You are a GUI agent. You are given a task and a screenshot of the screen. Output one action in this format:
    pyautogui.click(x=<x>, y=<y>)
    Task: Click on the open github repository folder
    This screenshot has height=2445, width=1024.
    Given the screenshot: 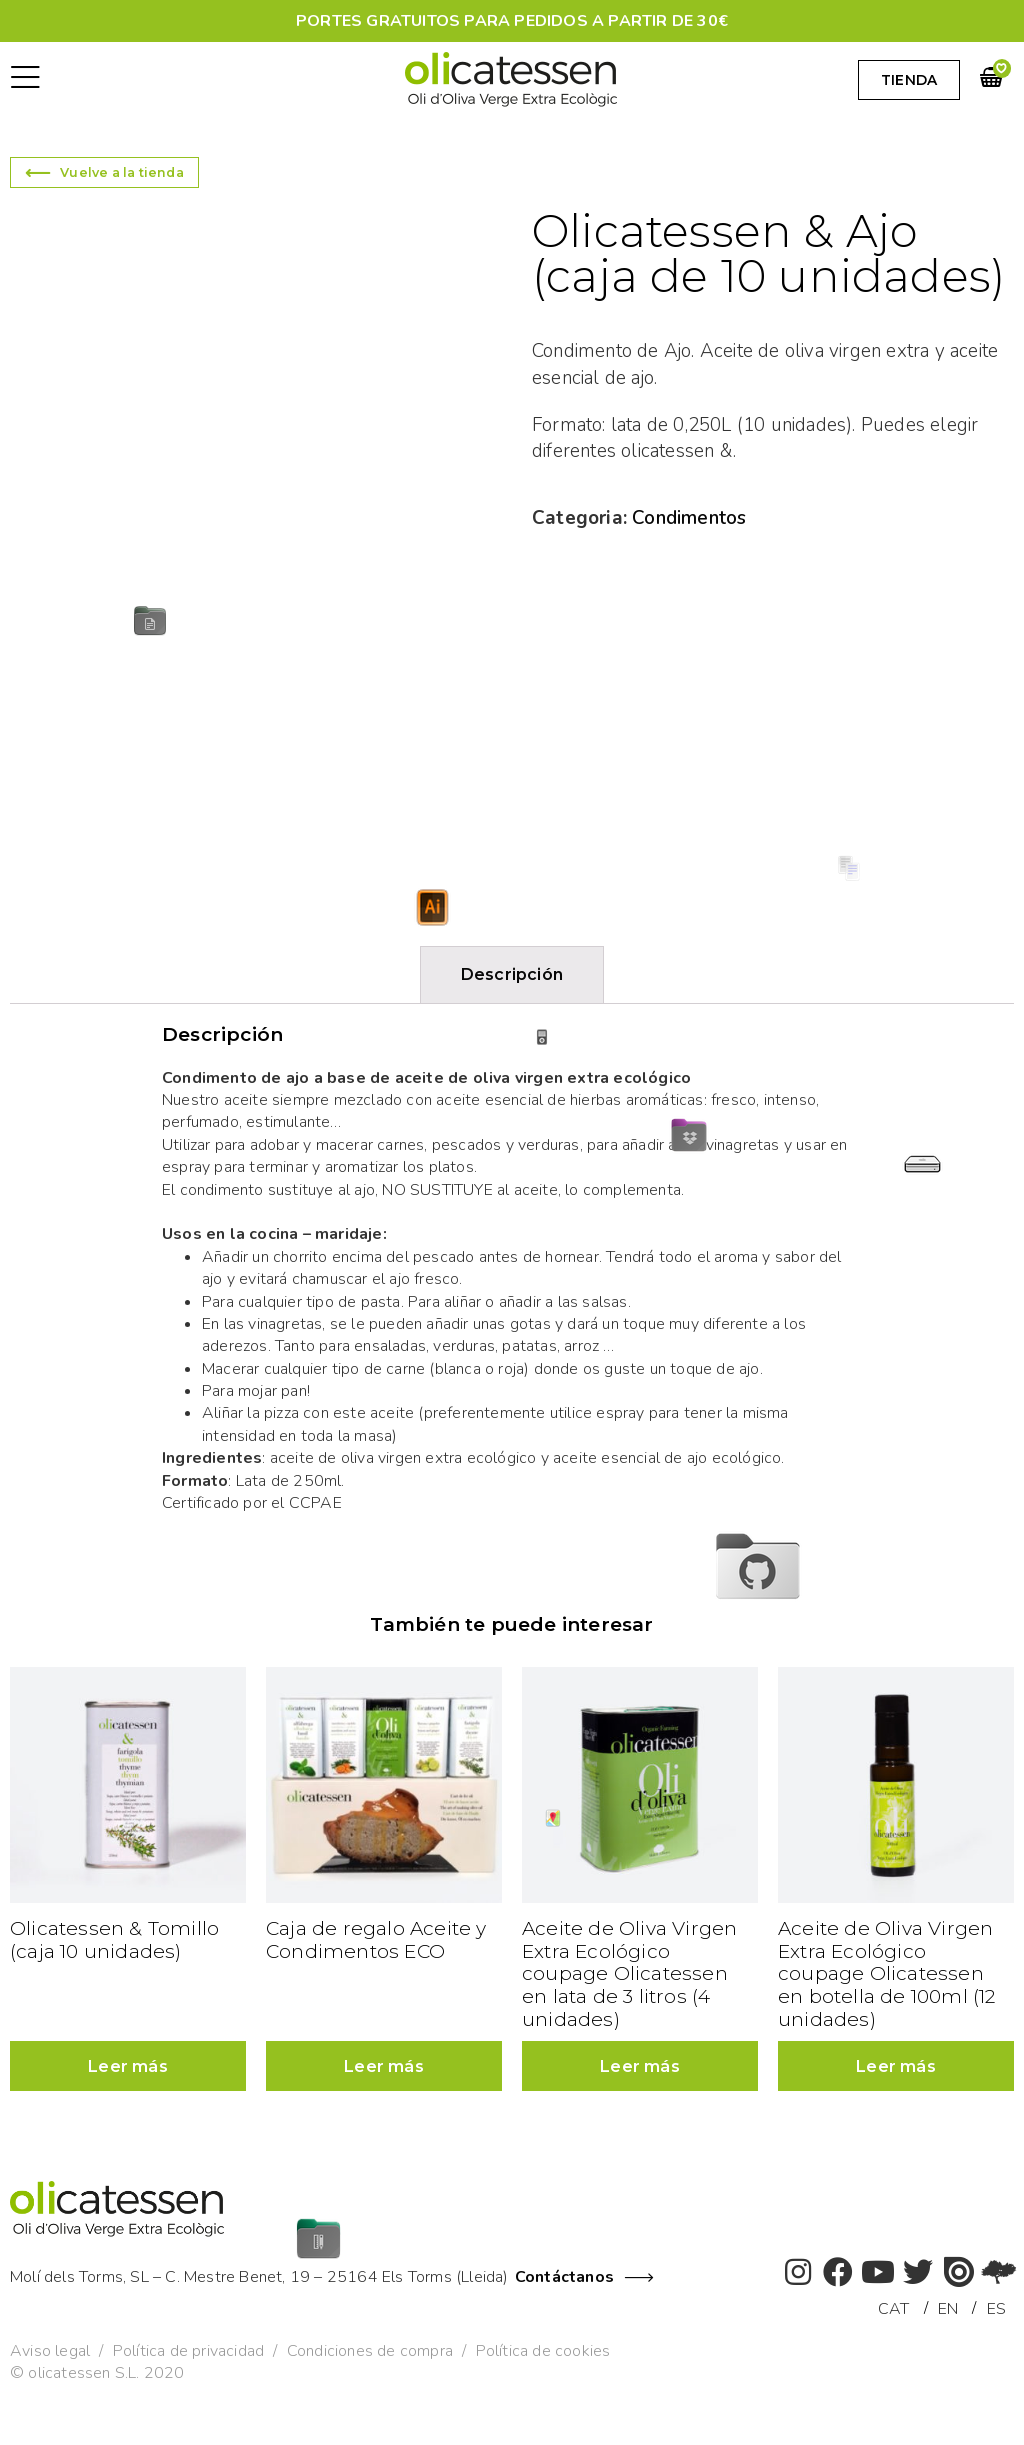 What is the action you would take?
    pyautogui.click(x=757, y=1568)
    